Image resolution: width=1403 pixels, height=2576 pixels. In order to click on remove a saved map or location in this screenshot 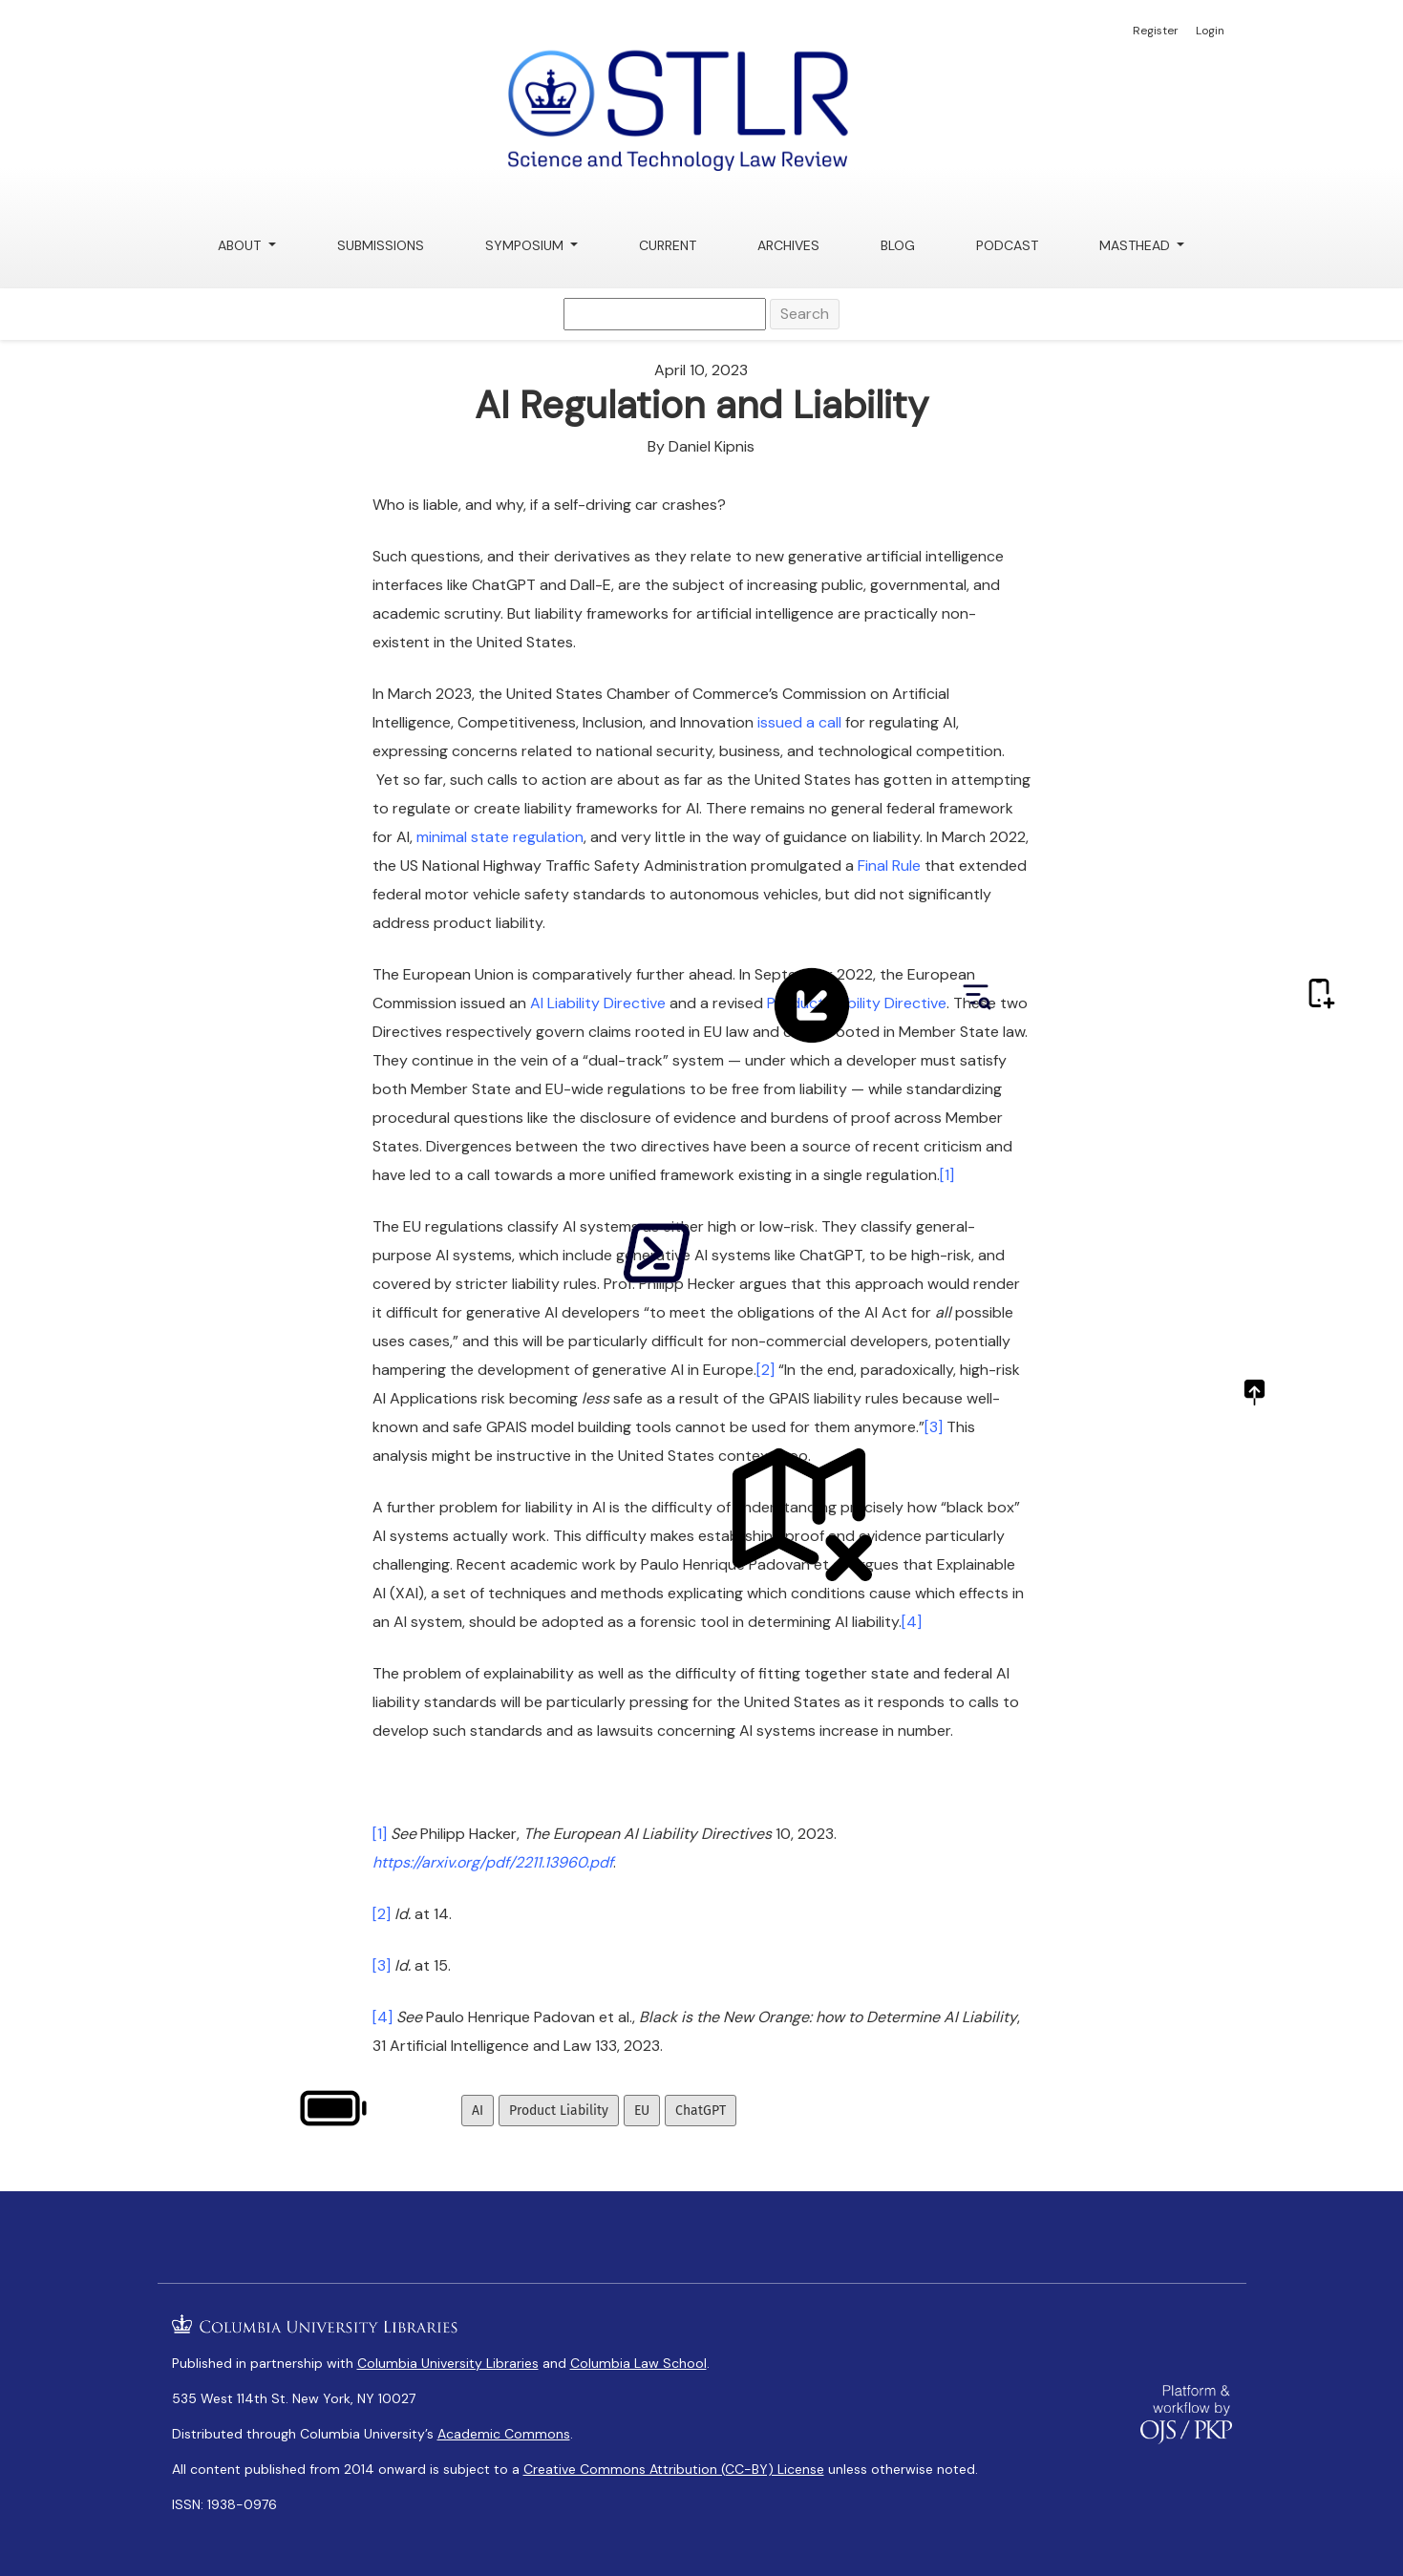, I will do `click(798, 1508)`.